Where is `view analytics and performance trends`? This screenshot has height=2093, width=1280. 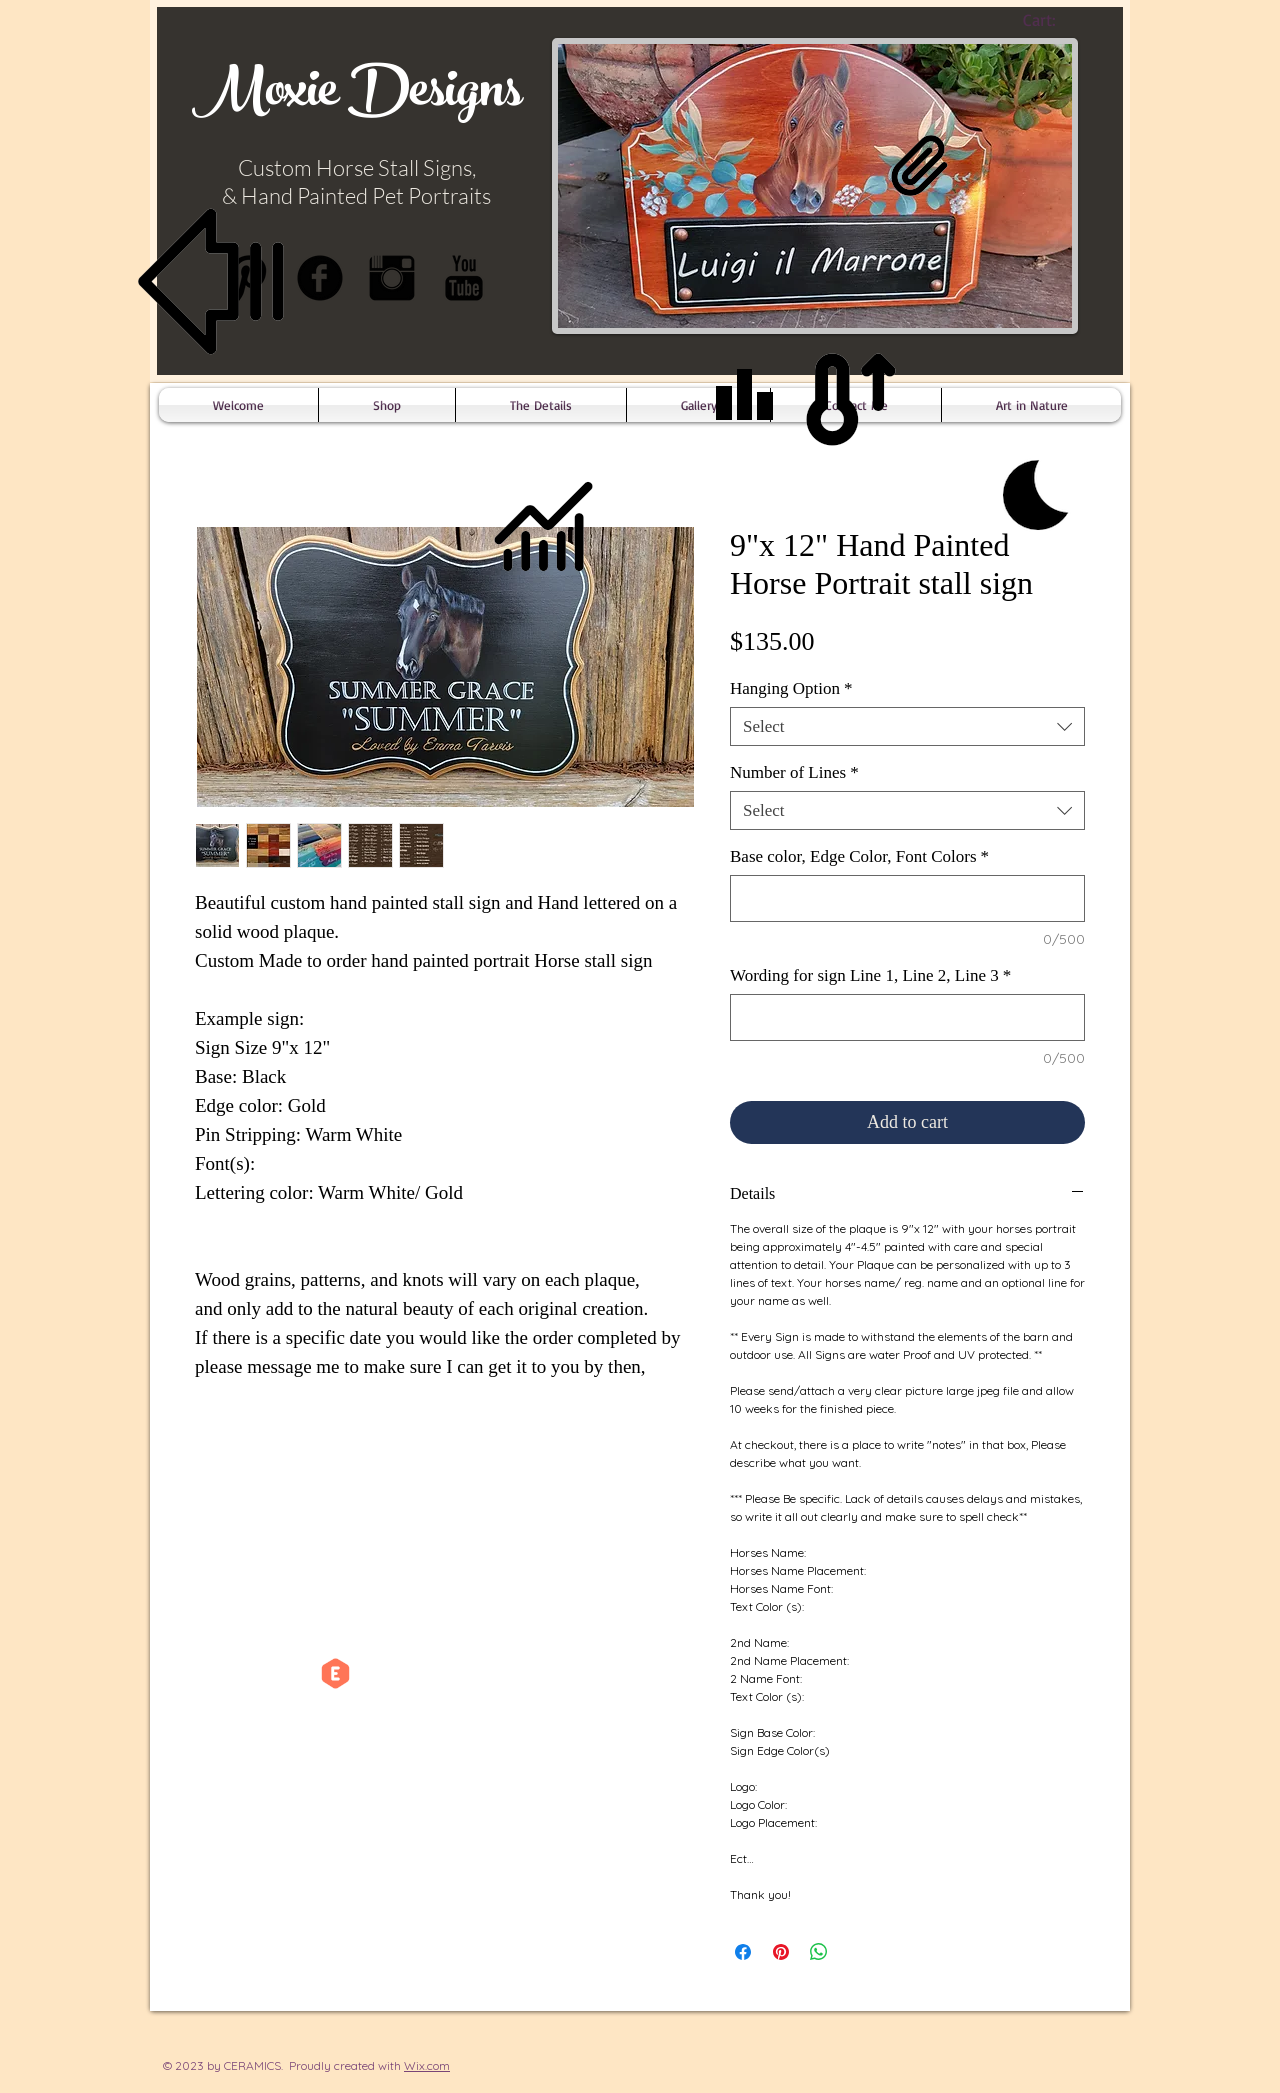
view analytics and performance trends is located at coordinates (543, 526).